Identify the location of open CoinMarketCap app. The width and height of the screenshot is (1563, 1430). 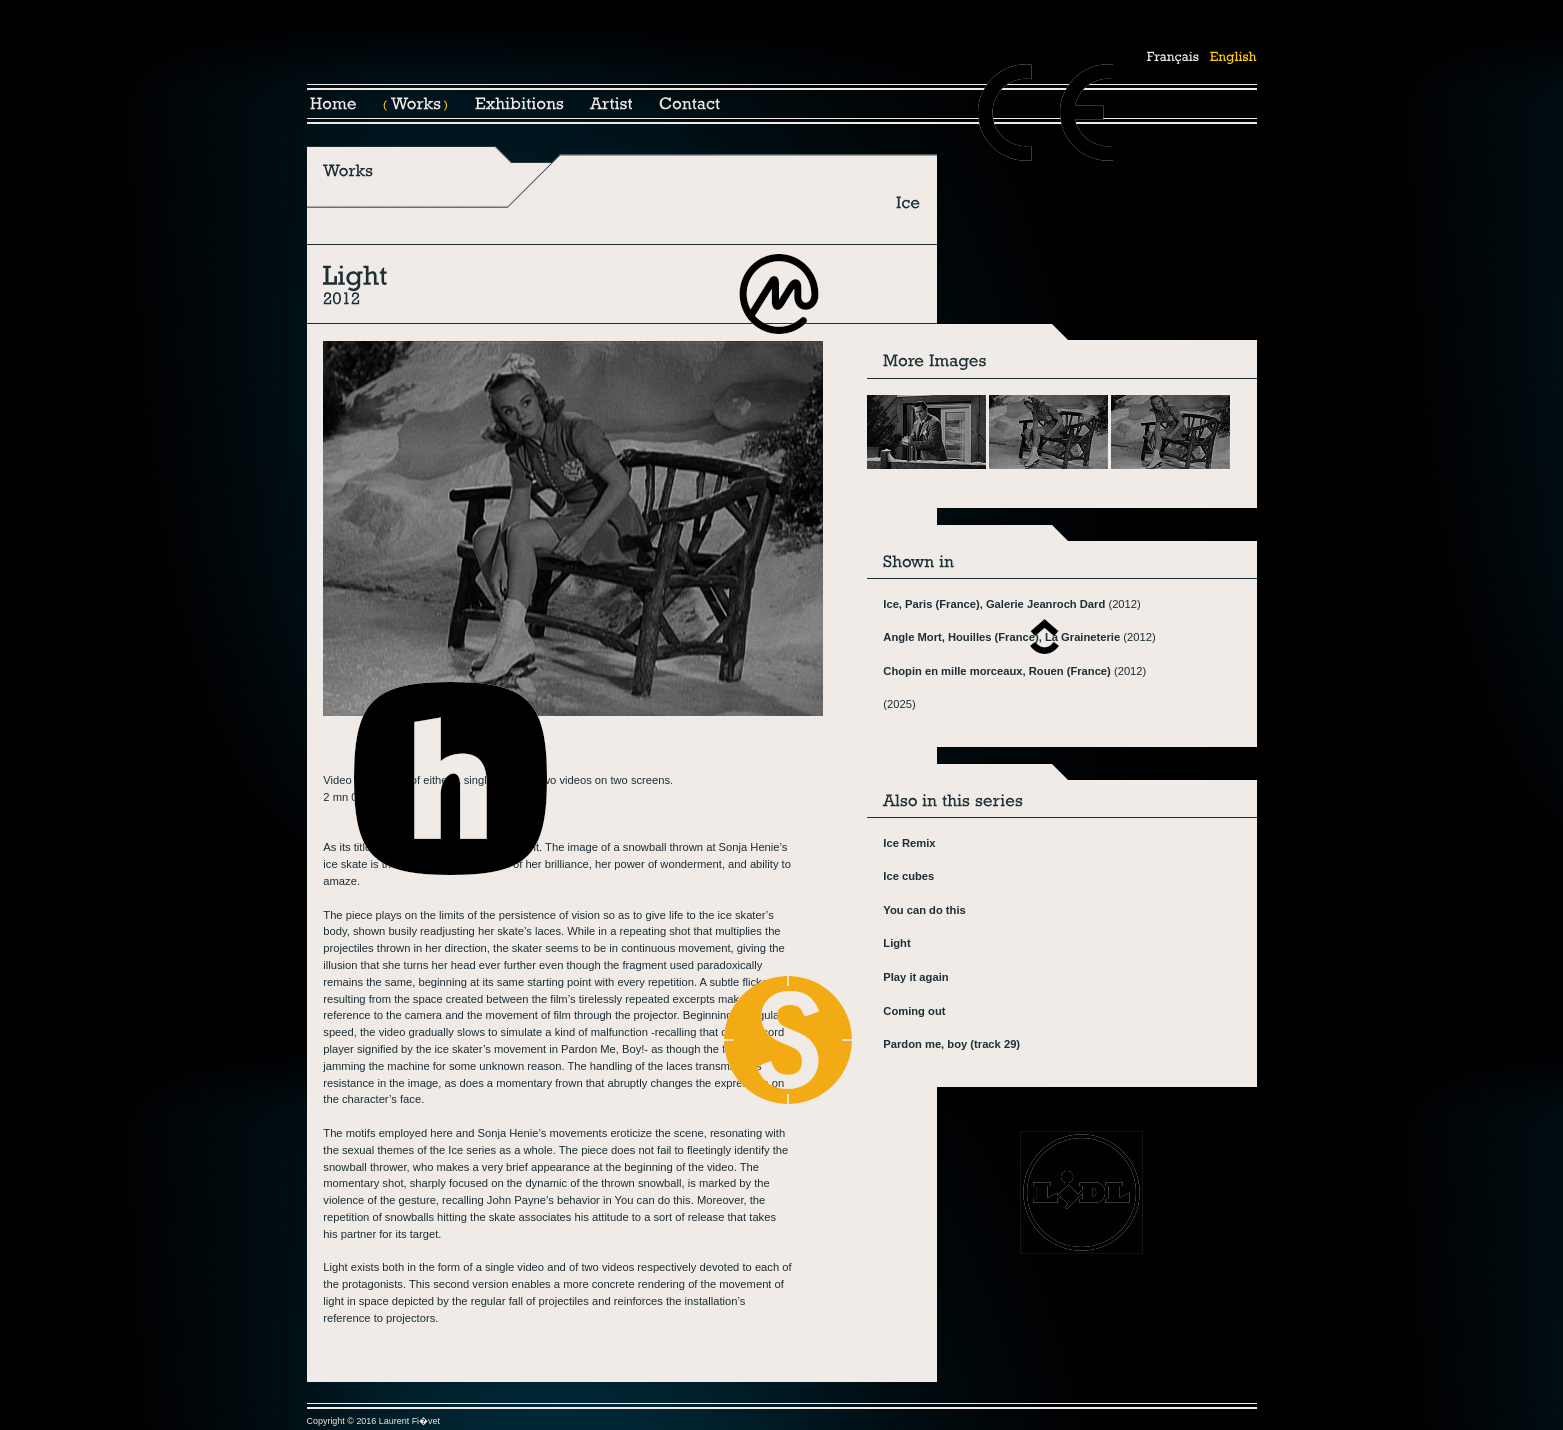
(779, 294).